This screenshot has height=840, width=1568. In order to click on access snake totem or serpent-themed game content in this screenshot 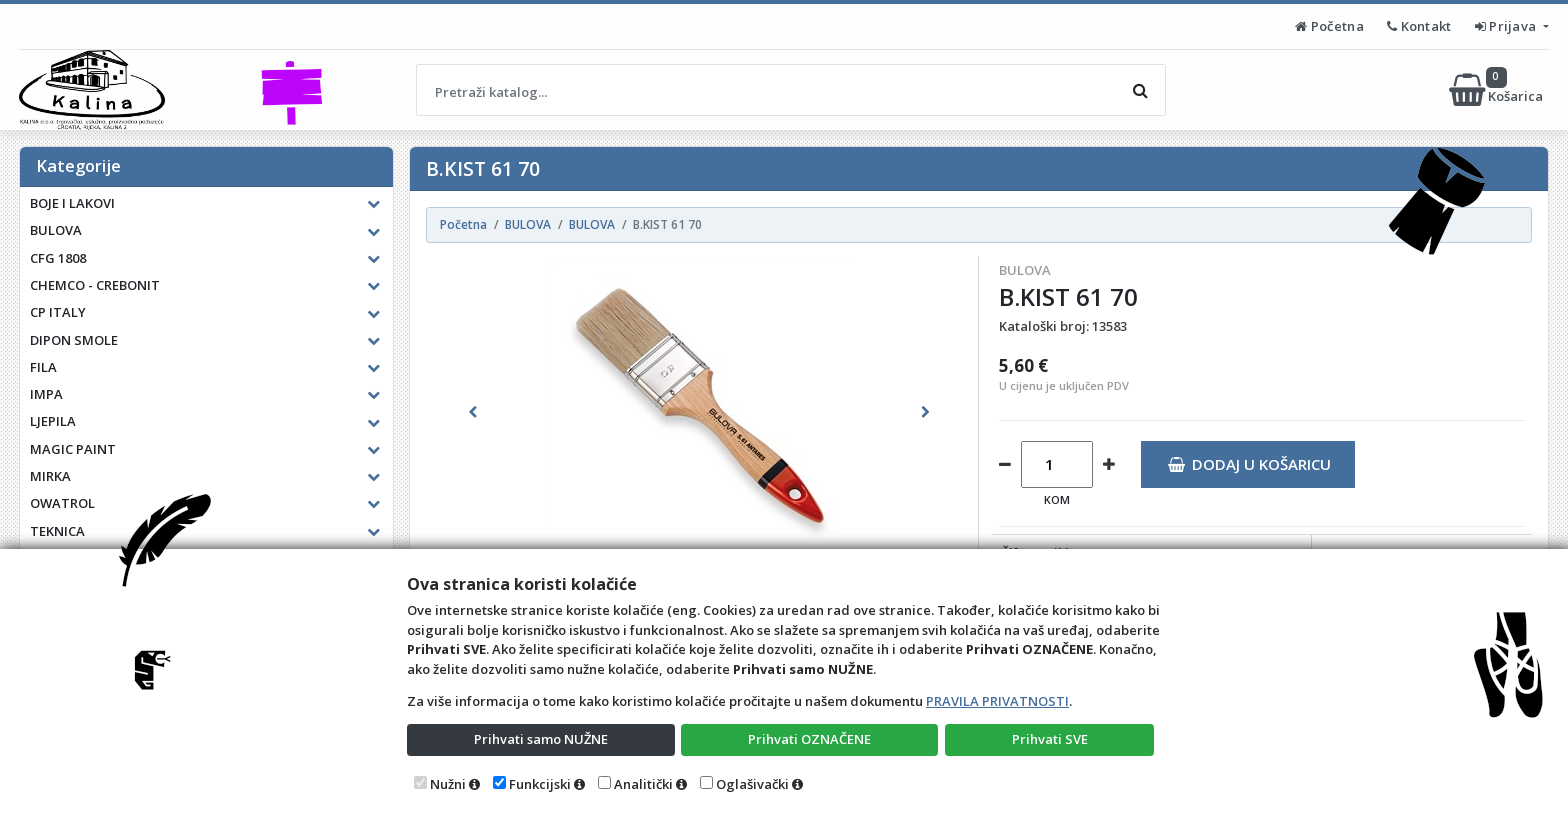, I will do `click(151, 670)`.